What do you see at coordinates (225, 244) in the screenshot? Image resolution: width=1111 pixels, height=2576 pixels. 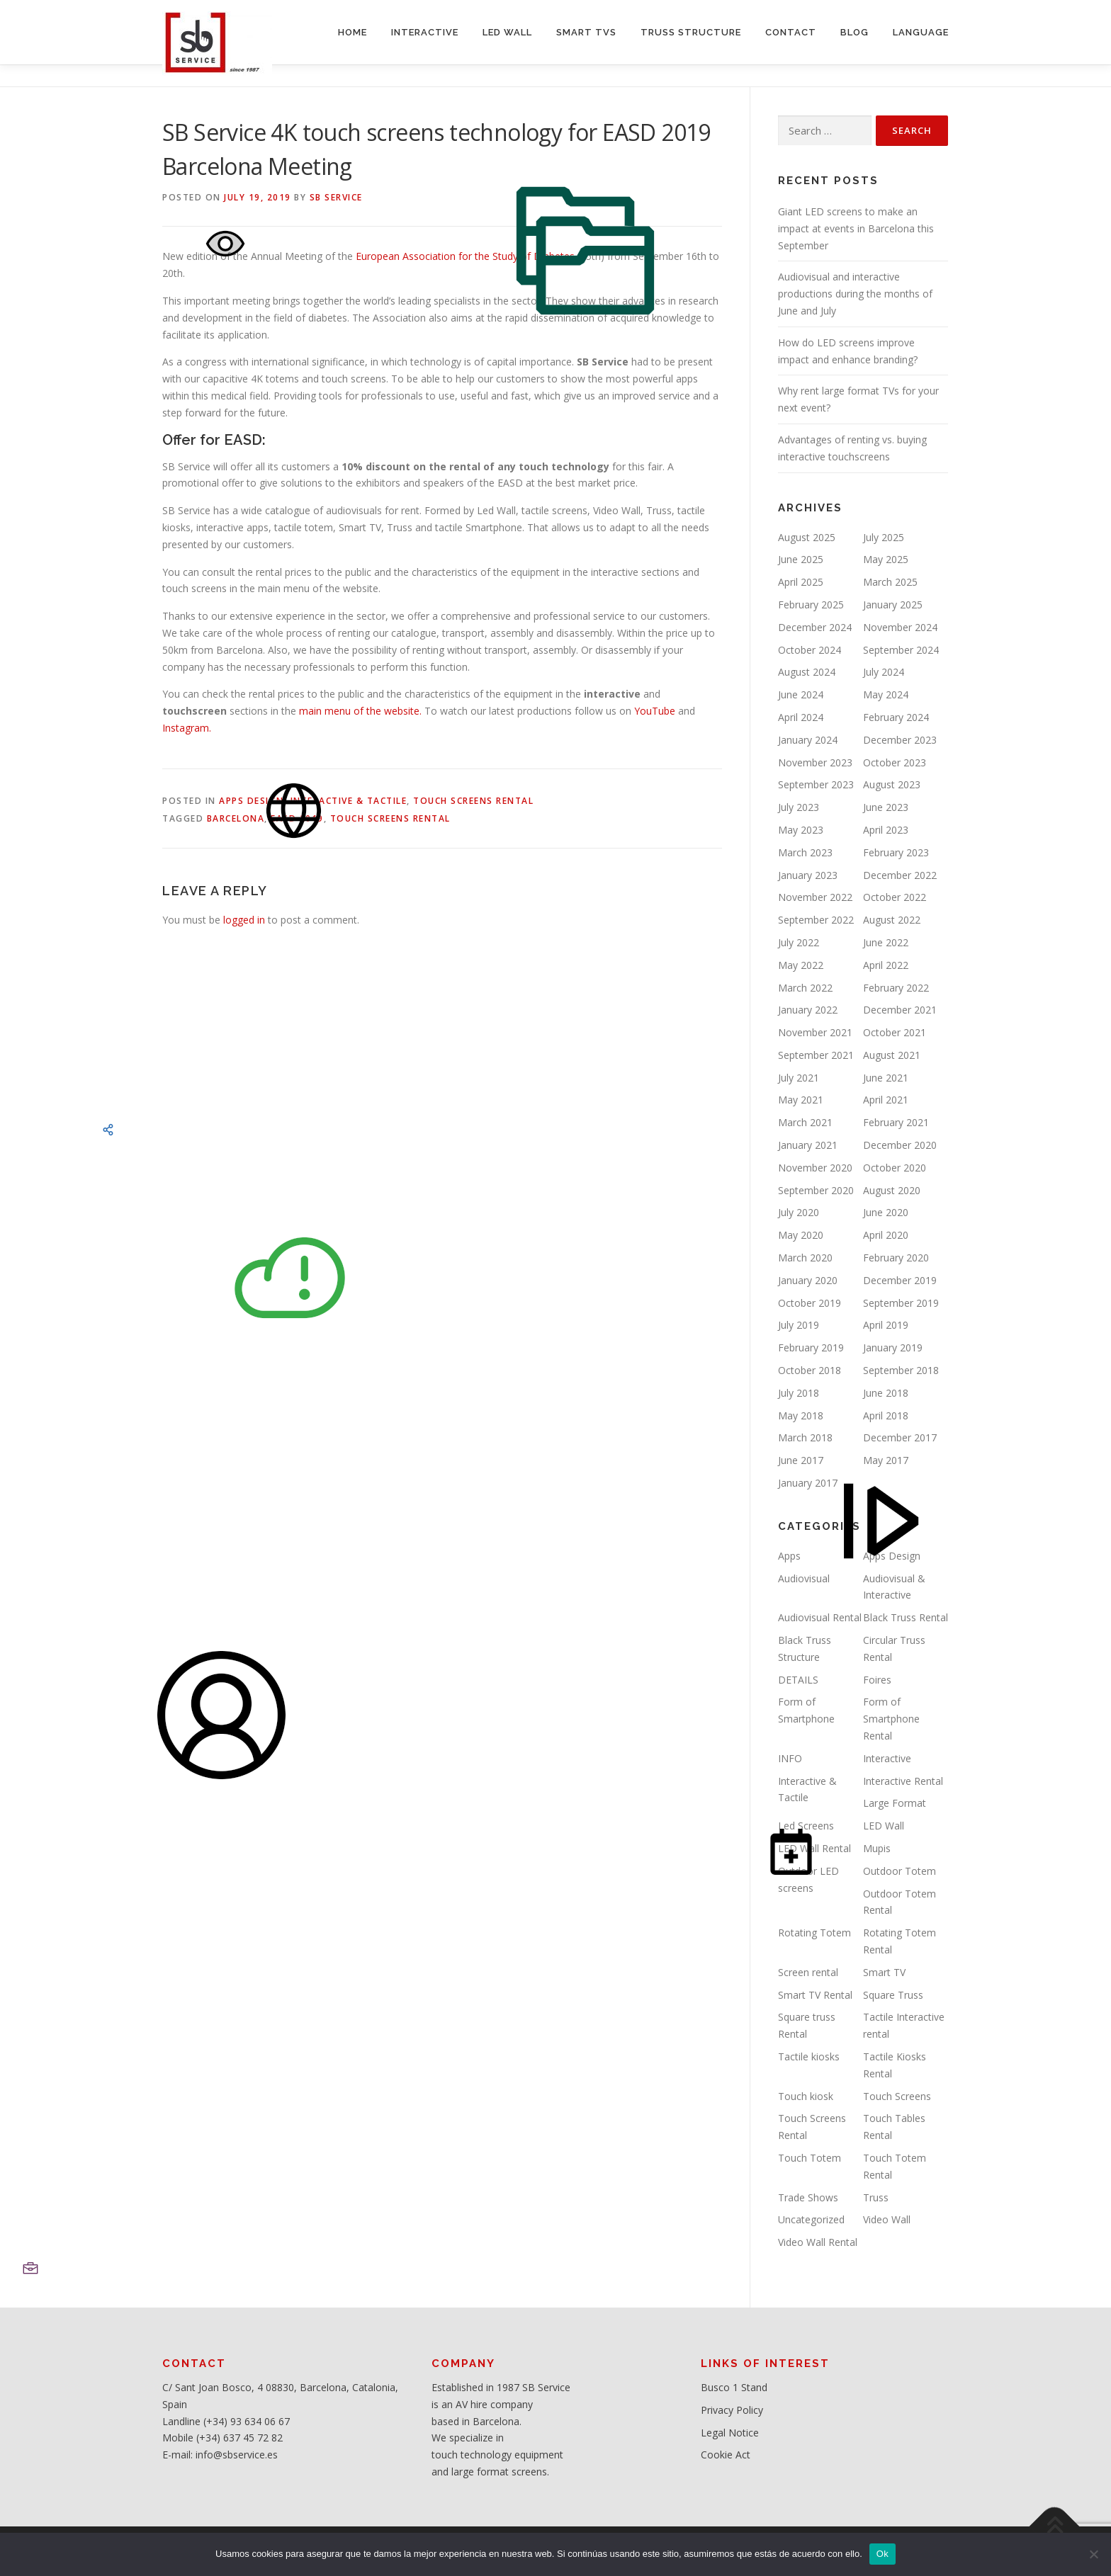 I see `view or preview content` at bounding box center [225, 244].